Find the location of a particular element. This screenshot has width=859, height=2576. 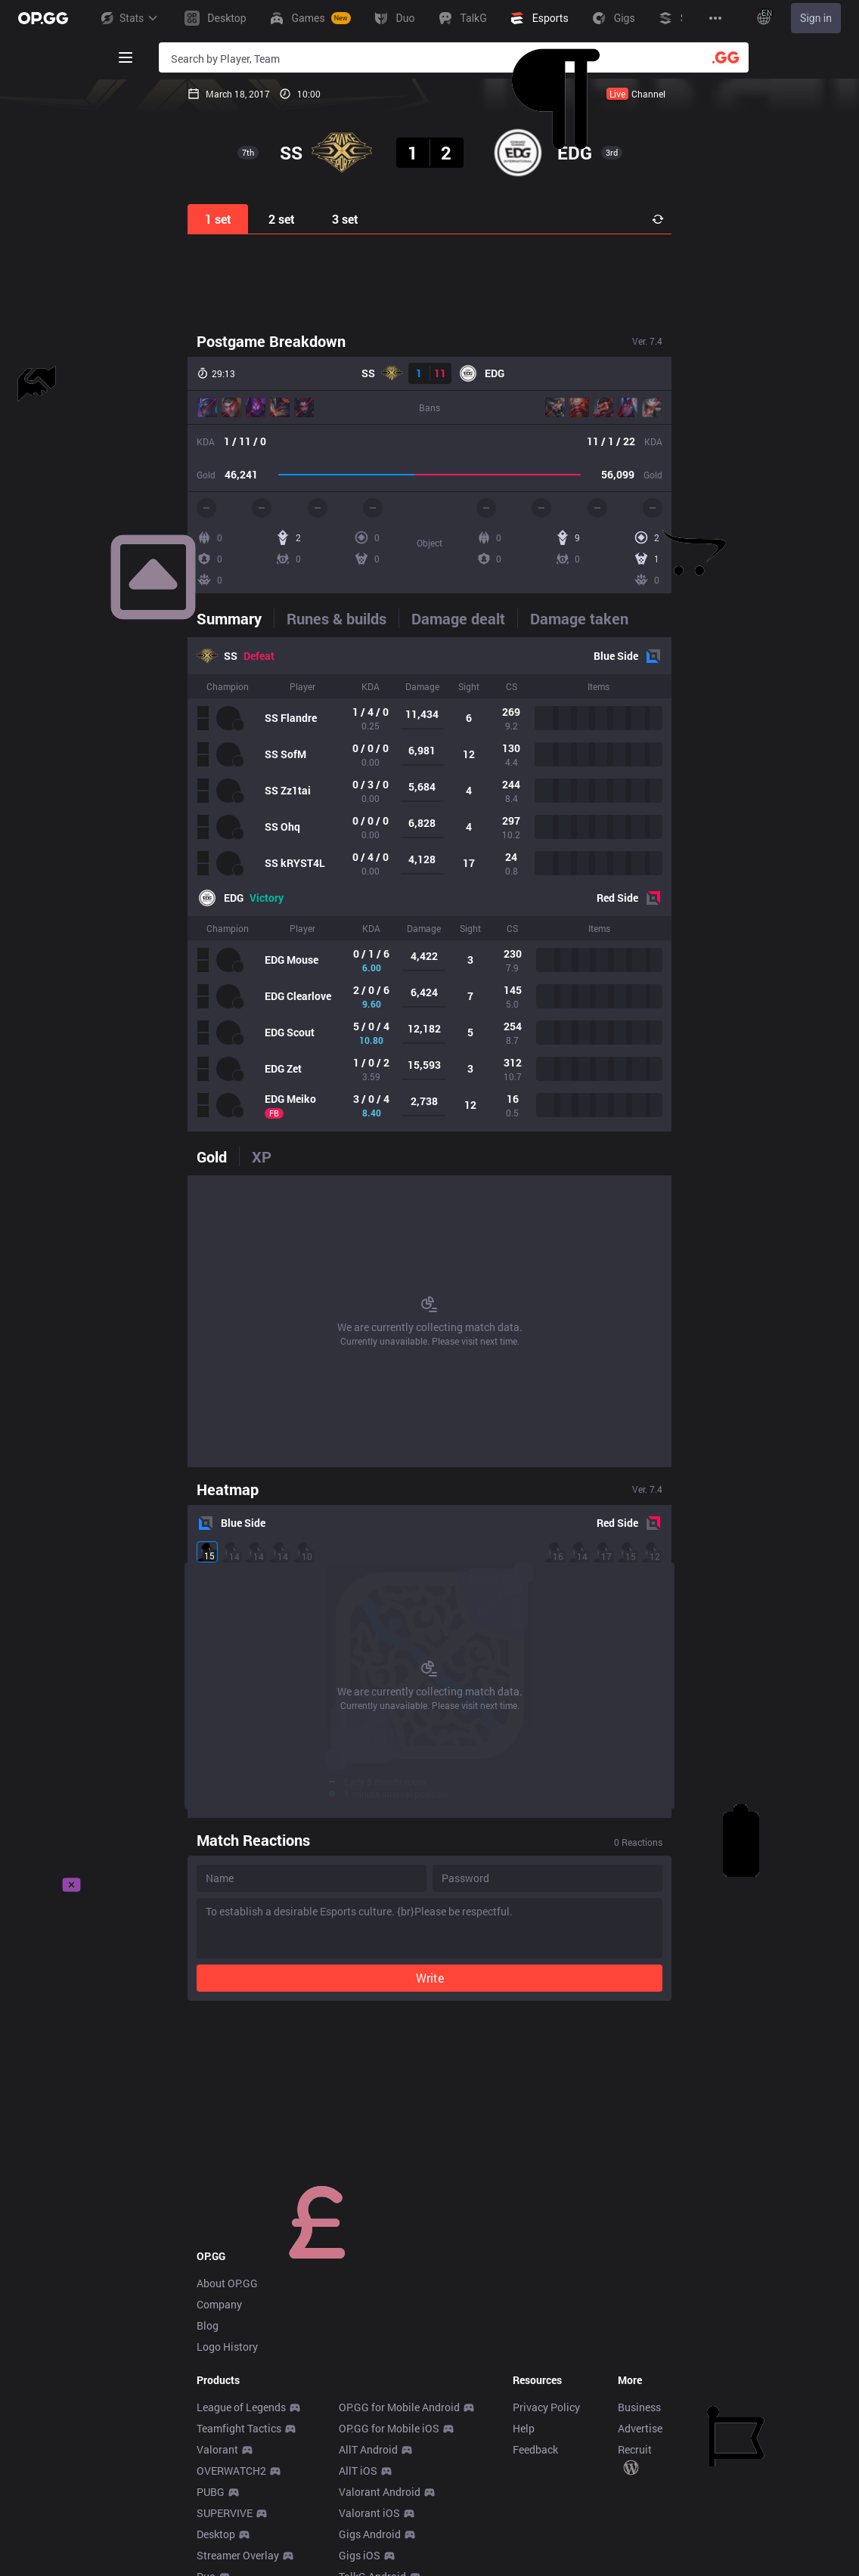

access help or assistance services is located at coordinates (36, 382).